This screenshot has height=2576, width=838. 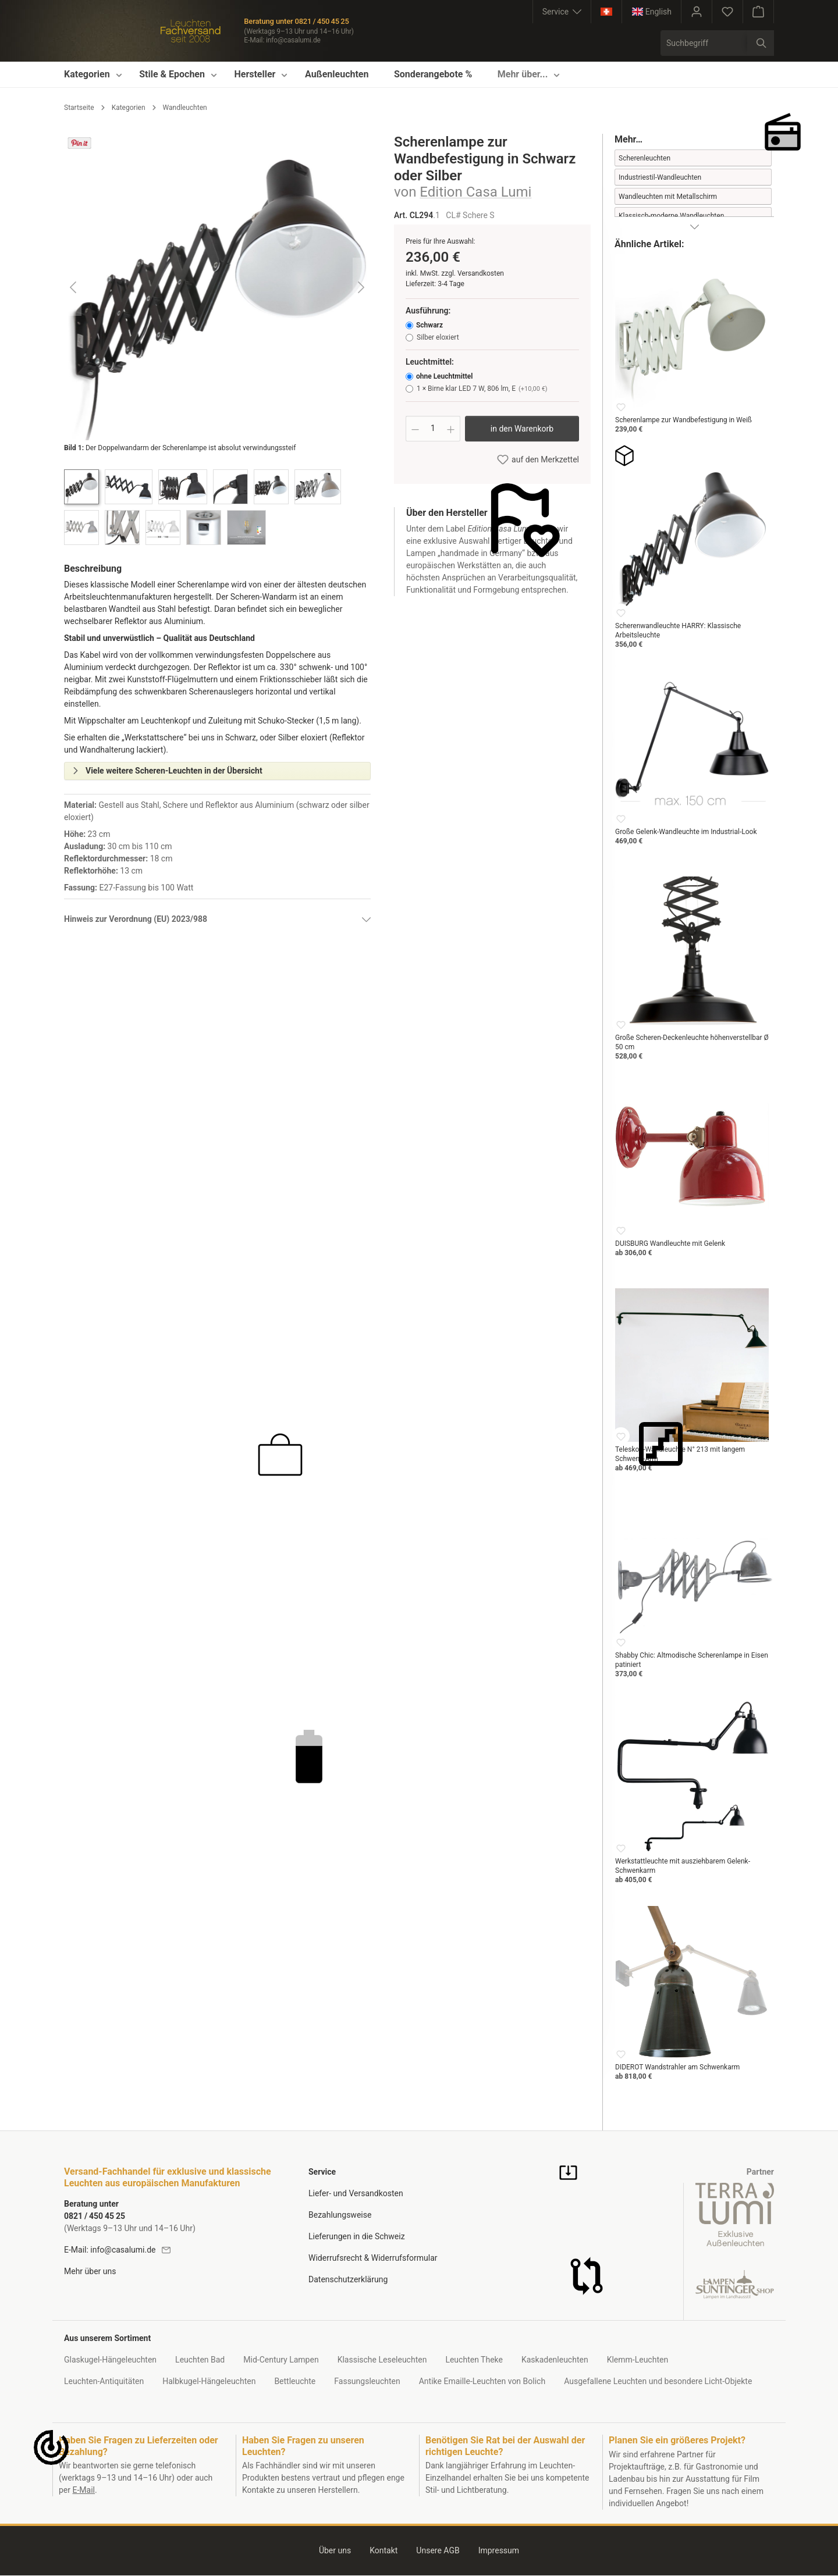 I want to click on view package or dependency details, so click(x=624, y=456).